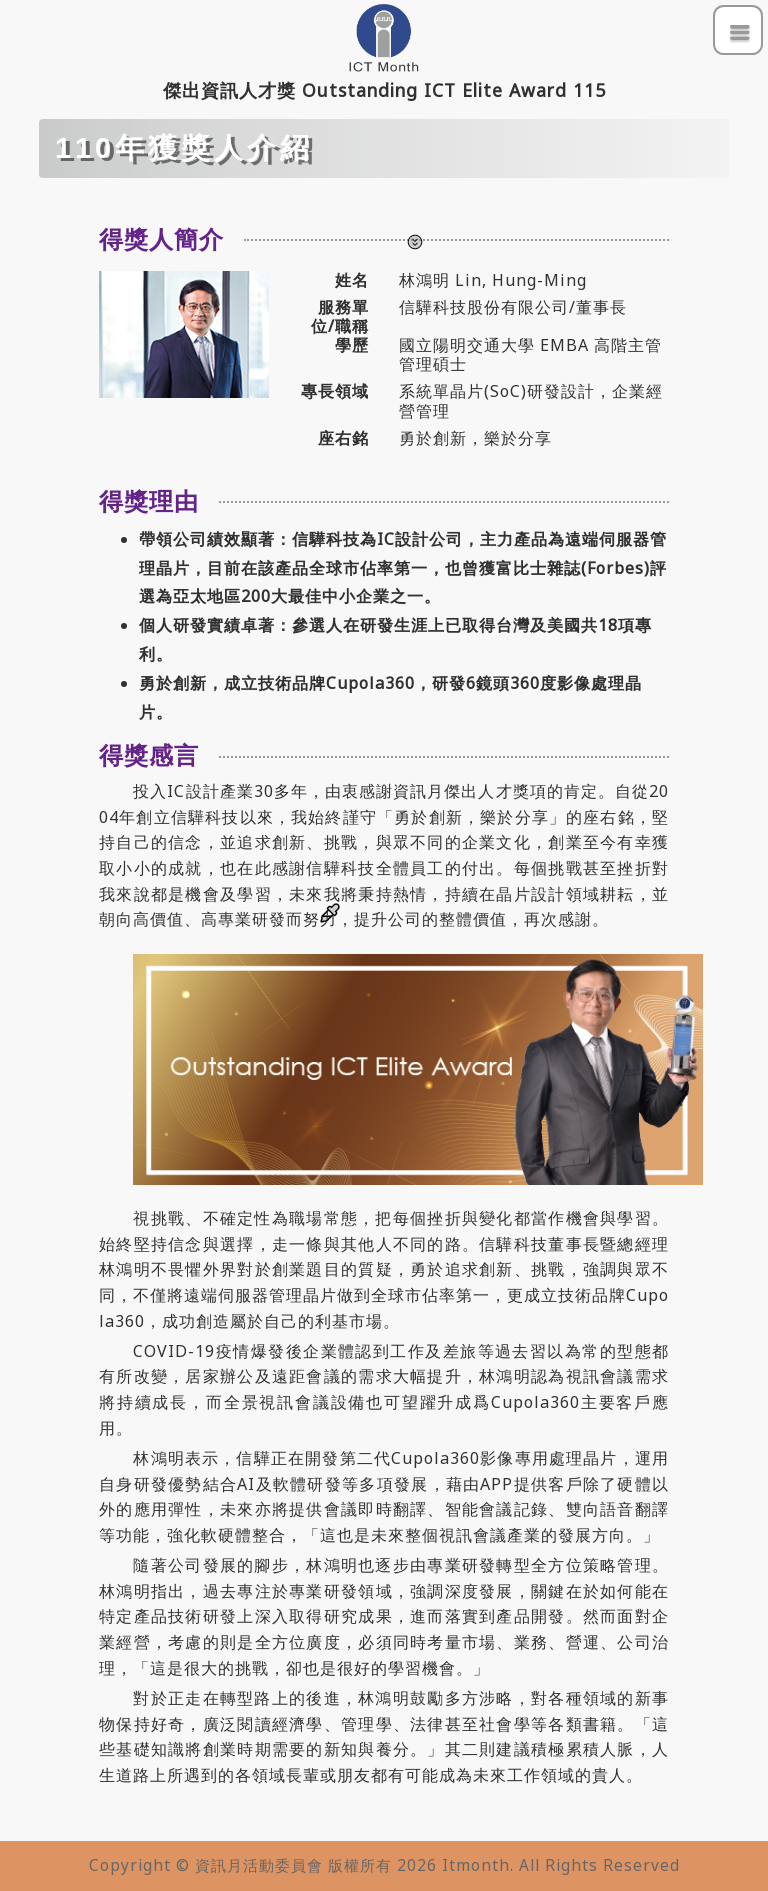  What do you see at coordinates (330, 913) in the screenshot?
I see `pick a color from the canvas` at bounding box center [330, 913].